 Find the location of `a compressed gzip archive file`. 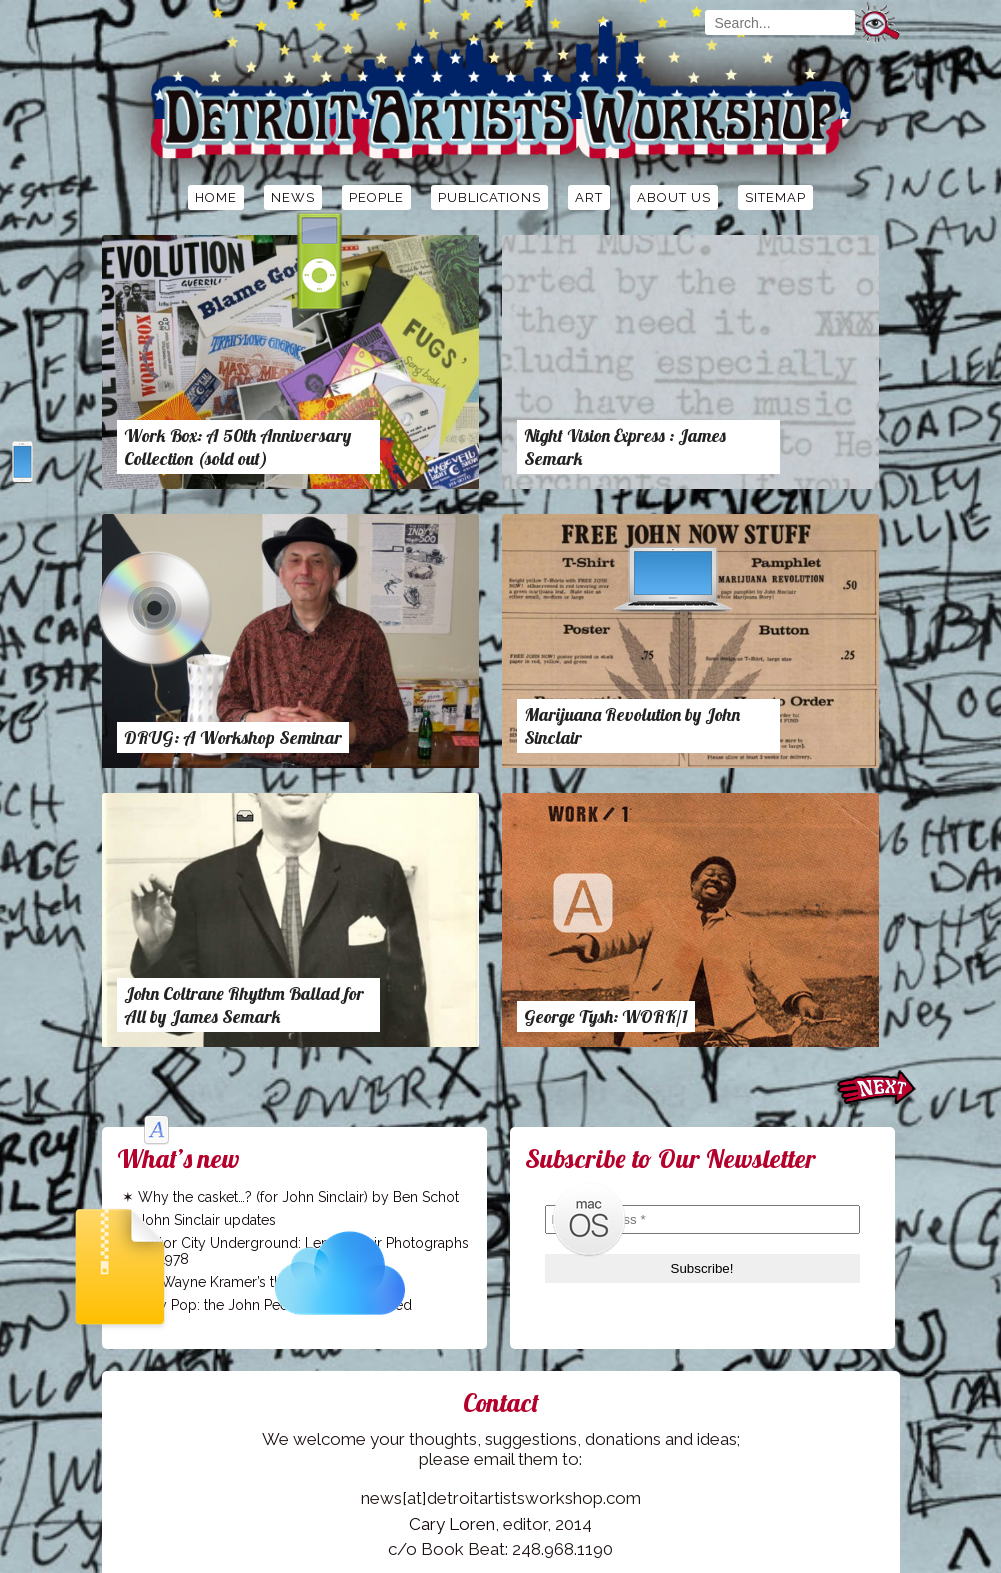

a compressed gzip archive file is located at coordinates (120, 1269).